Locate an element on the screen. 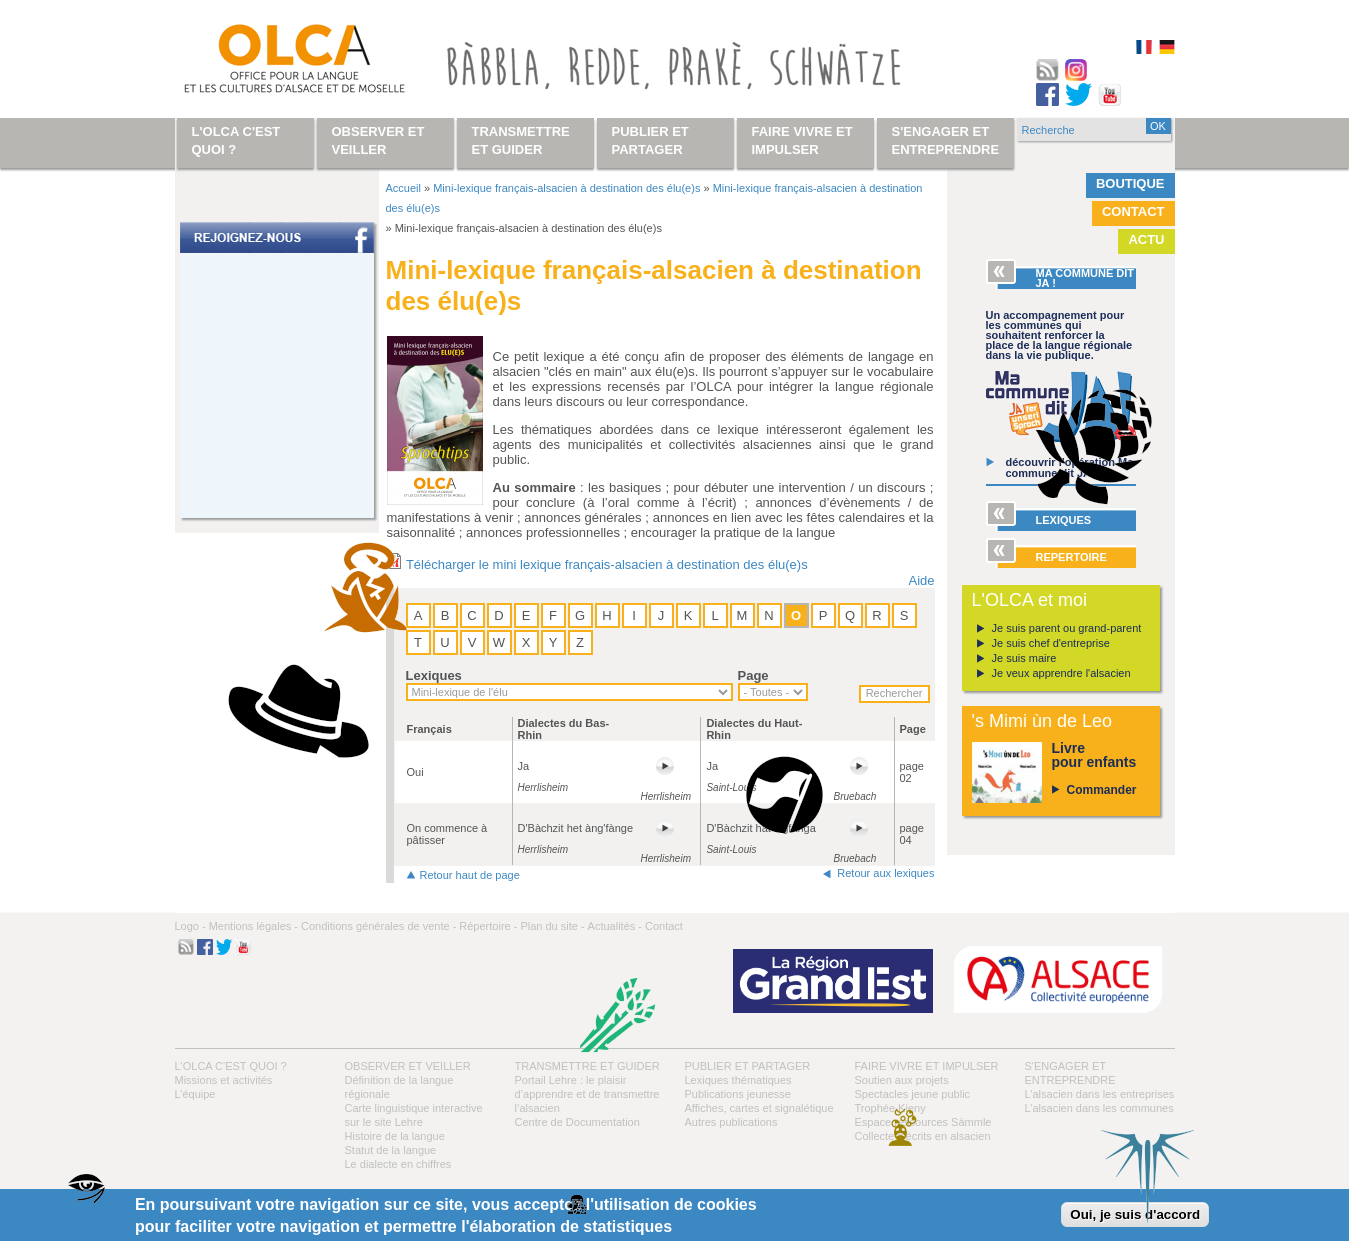 The height and width of the screenshot is (1241, 1349). select evil or dark faction in character creation is located at coordinates (1147, 1176).